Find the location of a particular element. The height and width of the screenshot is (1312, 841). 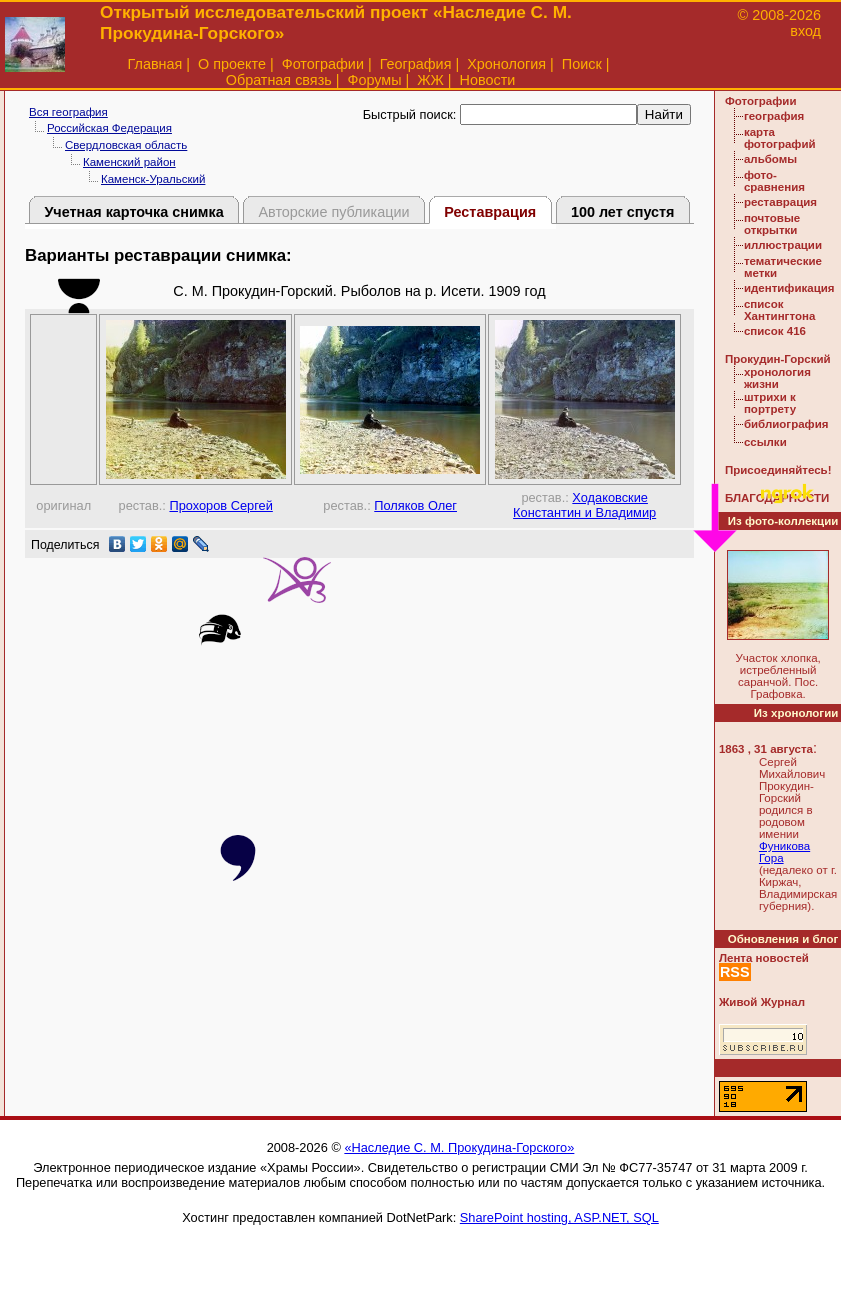

scroll down or view more content is located at coordinates (715, 518).